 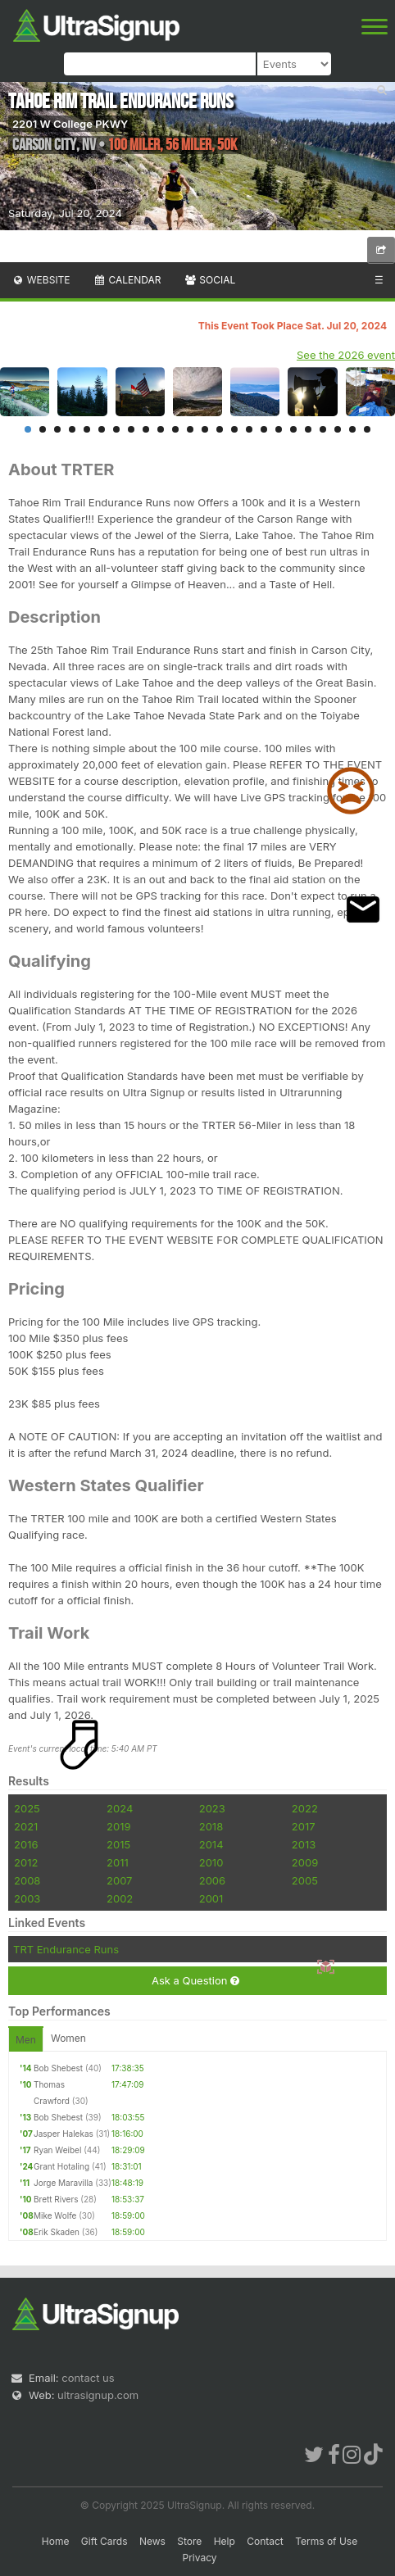 What do you see at coordinates (363, 909) in the screenshot?
I see `open your inbox or email messages` at bounding box center [363, 909].